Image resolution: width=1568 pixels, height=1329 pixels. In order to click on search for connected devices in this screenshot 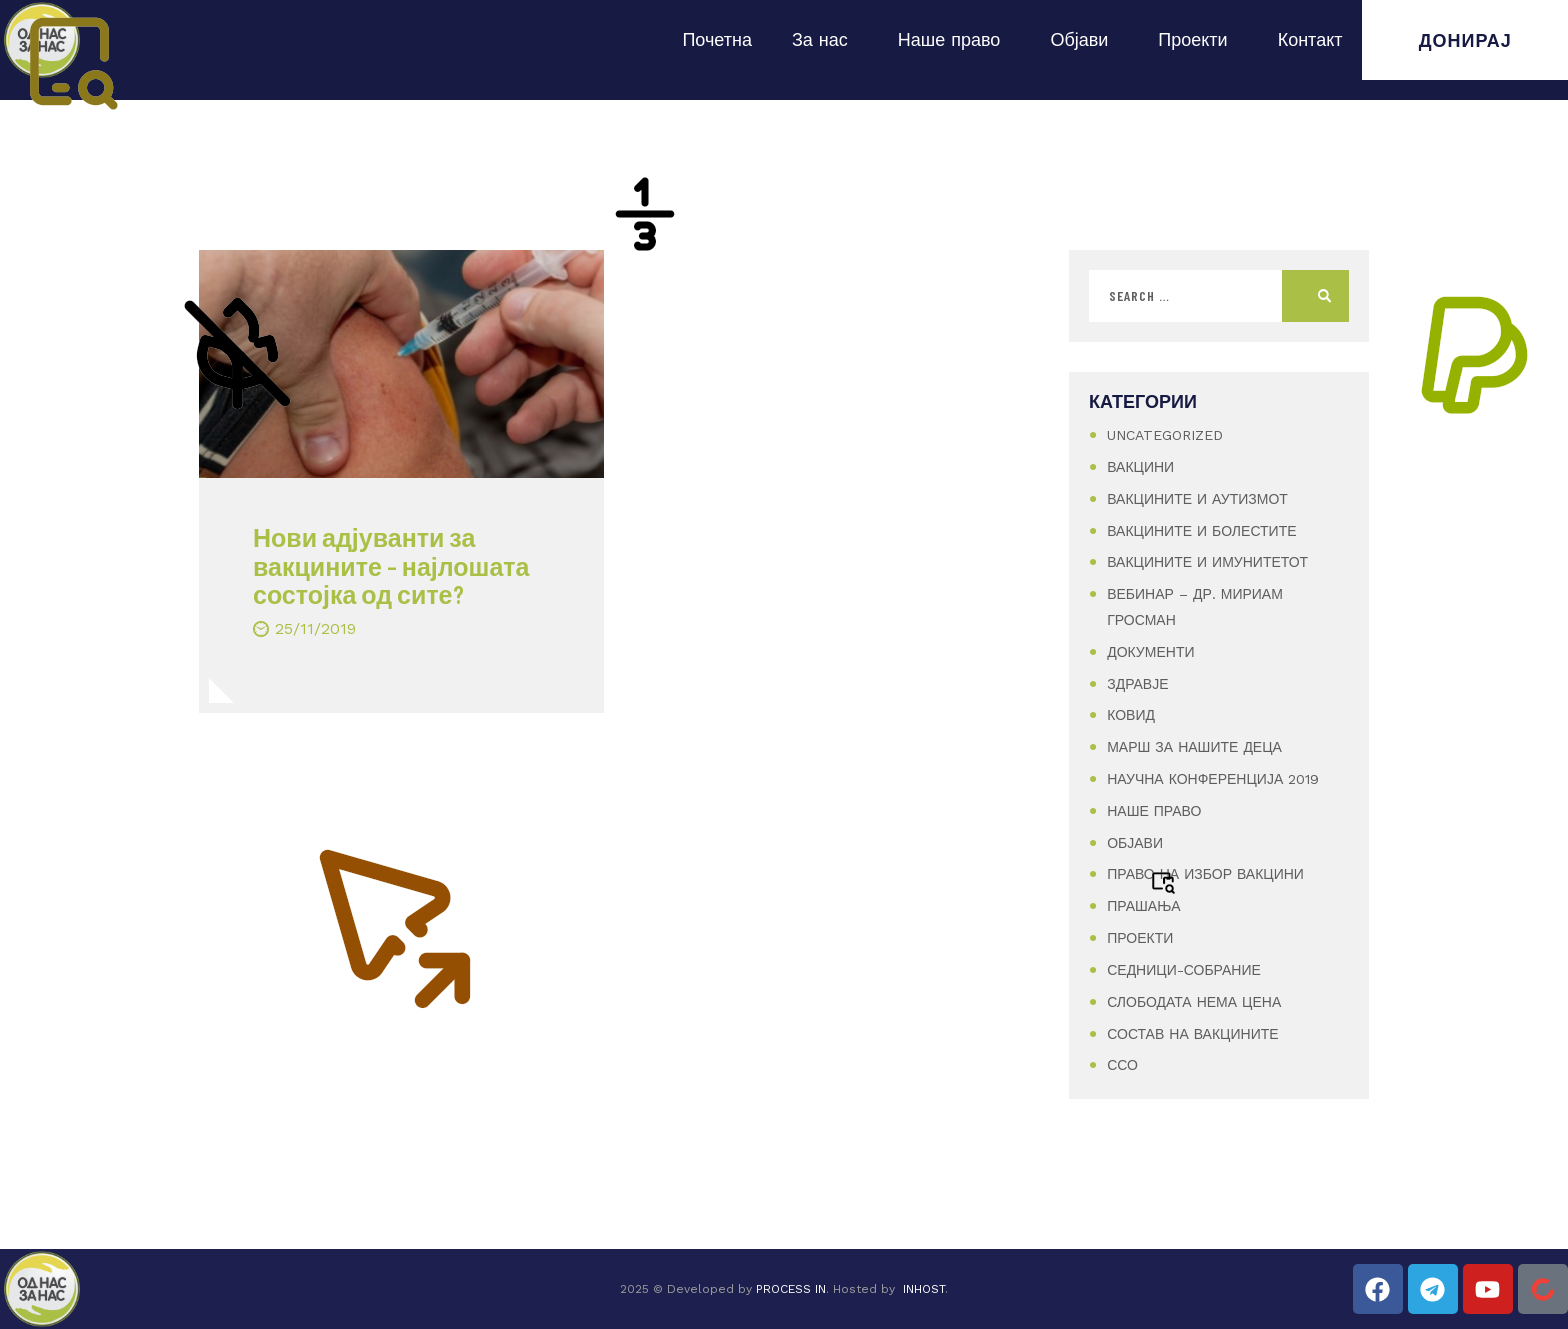, I will do `click(1163, 882)`.